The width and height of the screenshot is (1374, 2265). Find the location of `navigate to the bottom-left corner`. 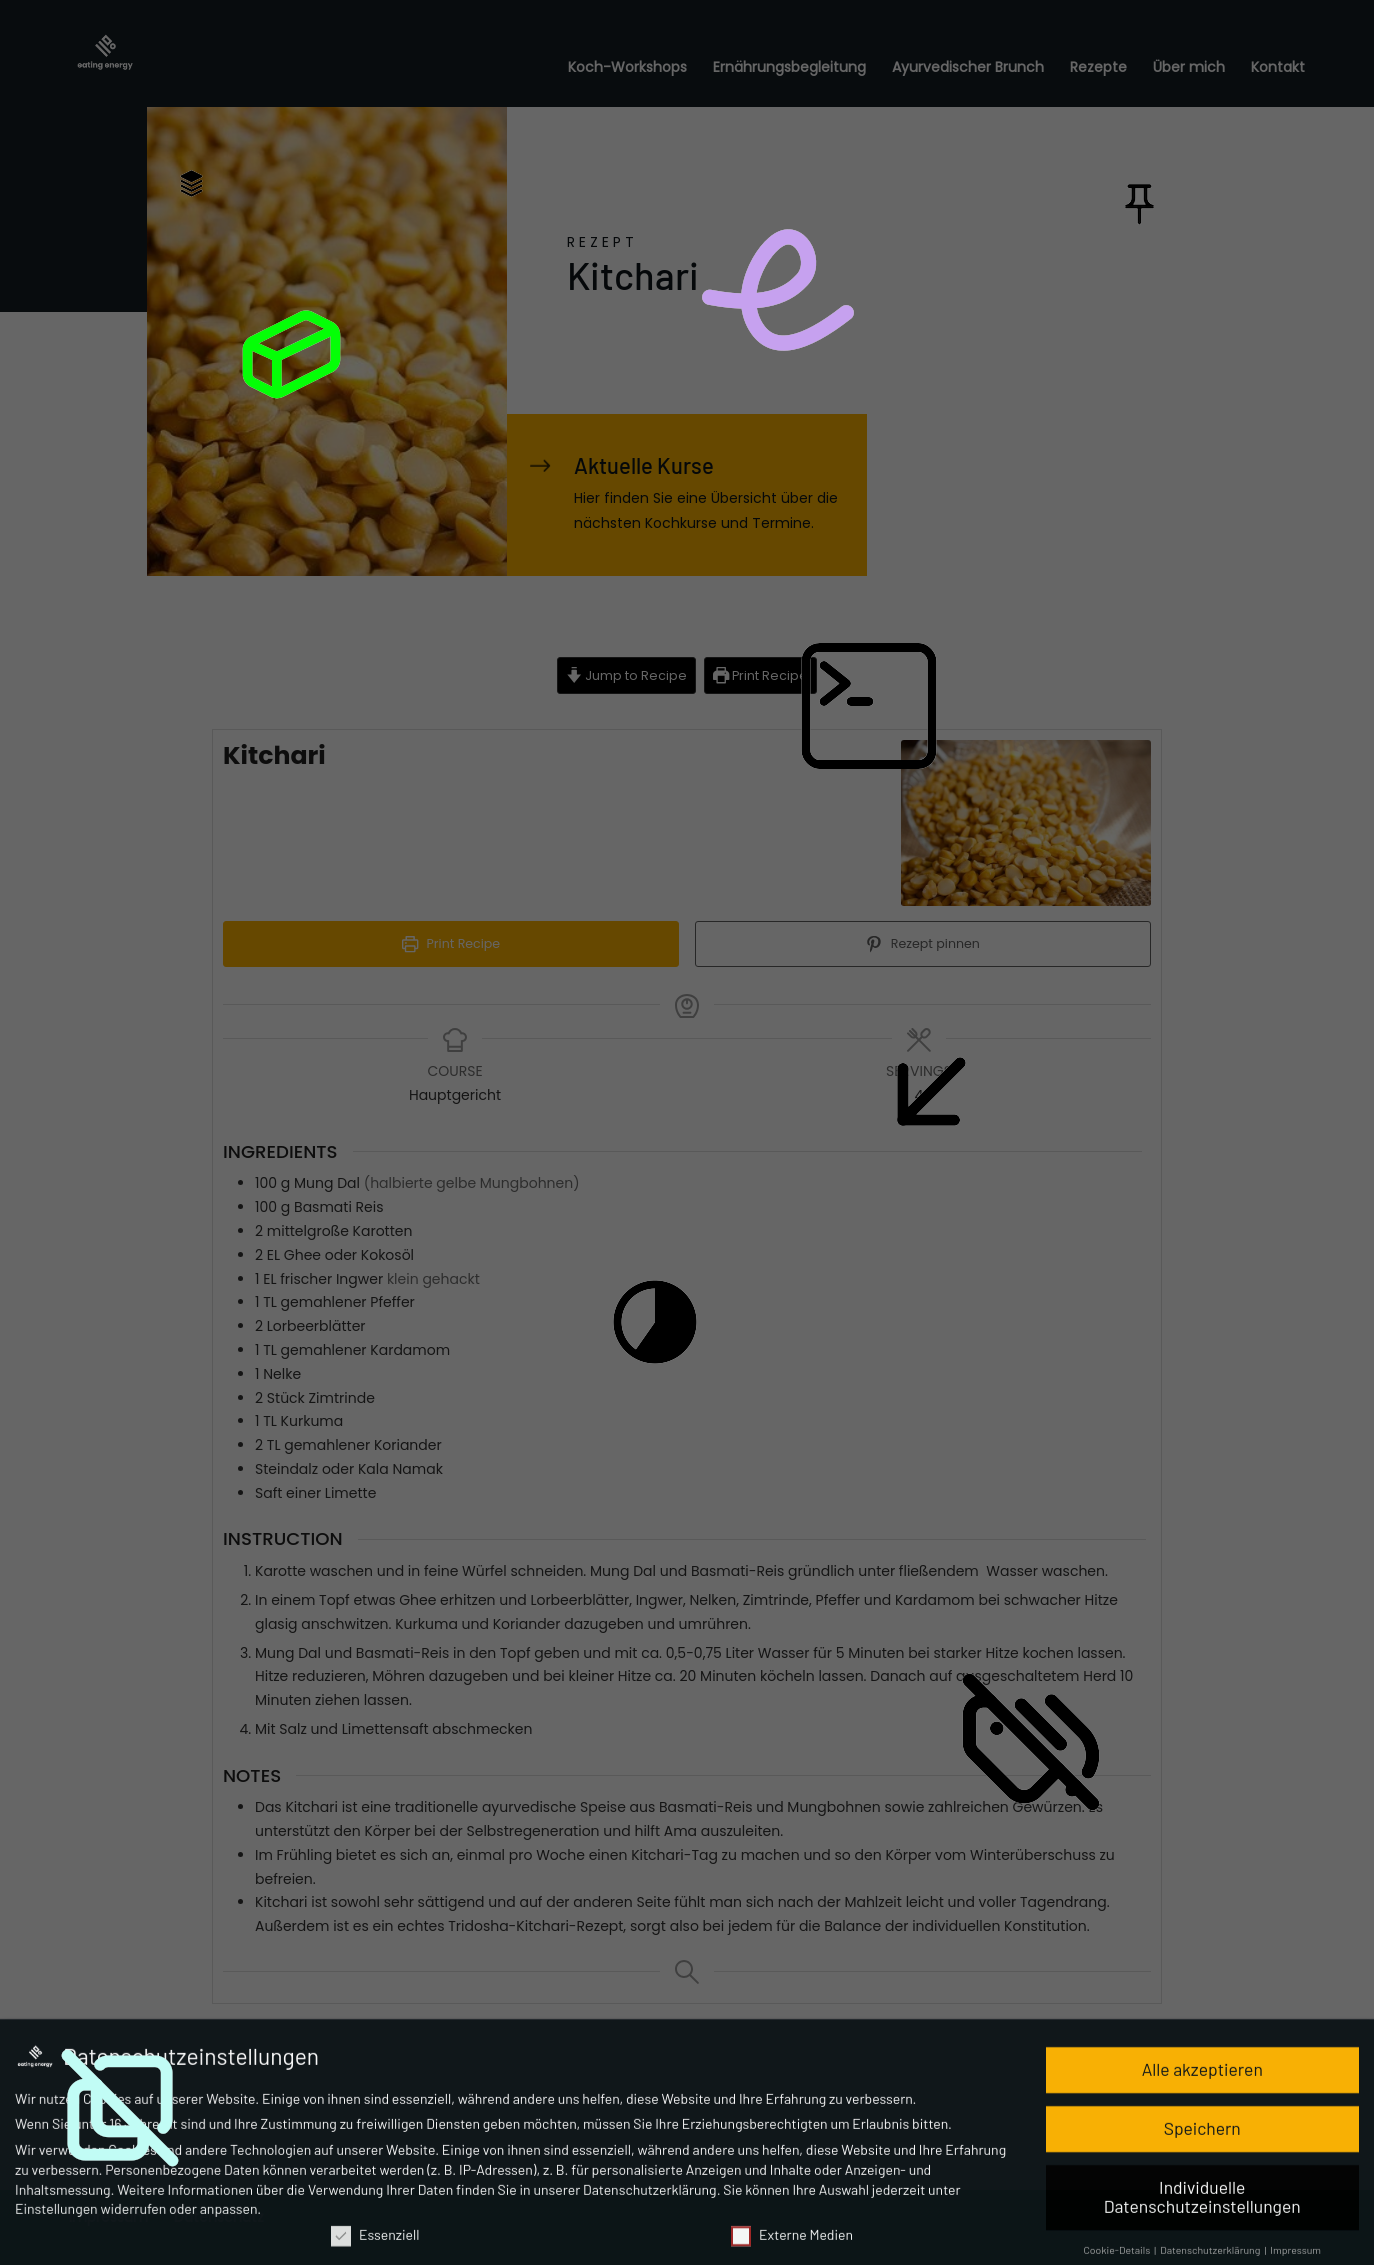

navigate to the bottom-left corner is located at coordinates (931, 1091).